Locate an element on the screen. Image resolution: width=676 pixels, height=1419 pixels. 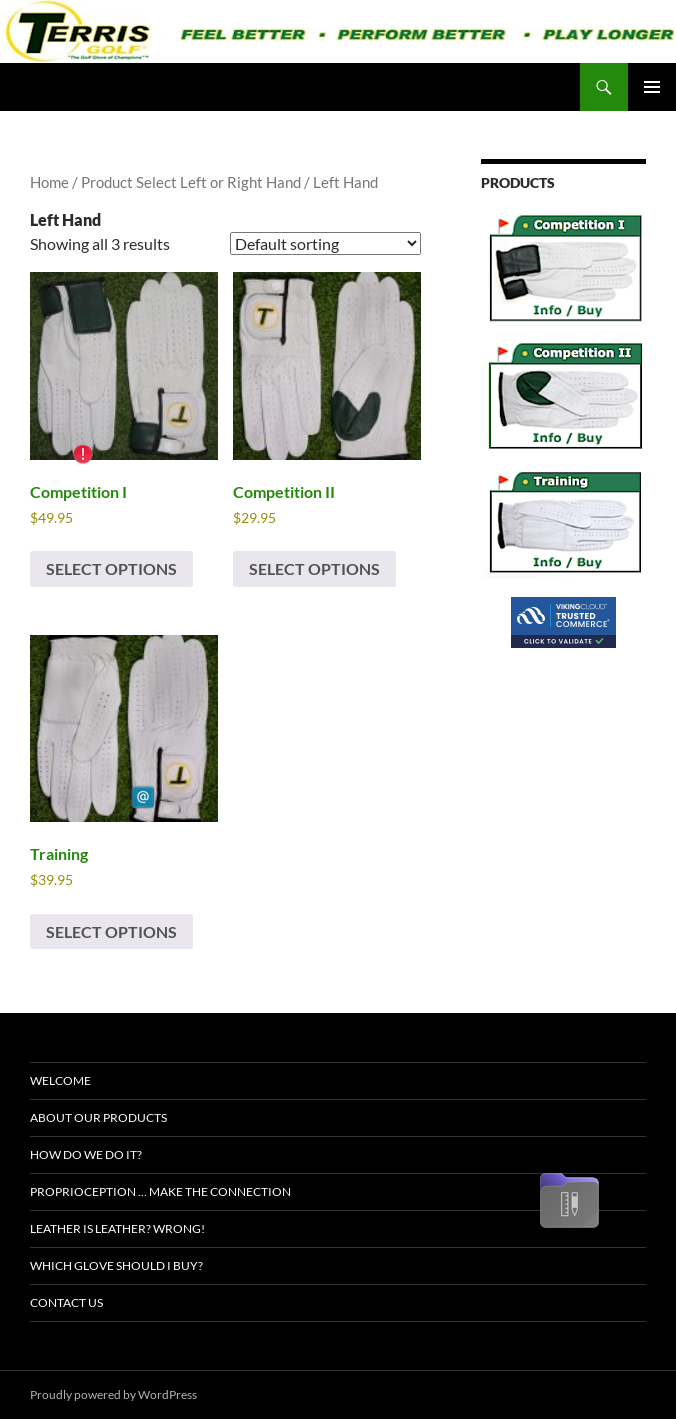
manage account credentials and login settings is located at coordinates (143, 797).